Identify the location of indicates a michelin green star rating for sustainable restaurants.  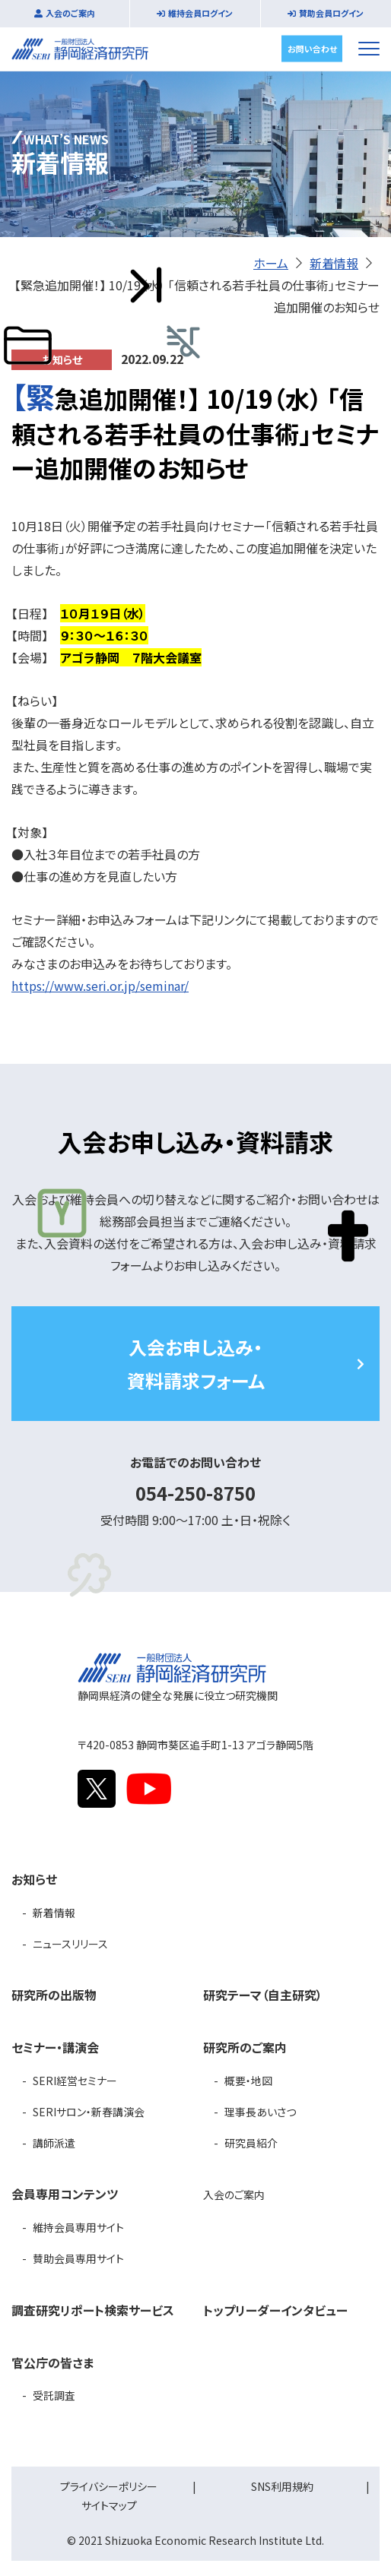
(89, 1574).